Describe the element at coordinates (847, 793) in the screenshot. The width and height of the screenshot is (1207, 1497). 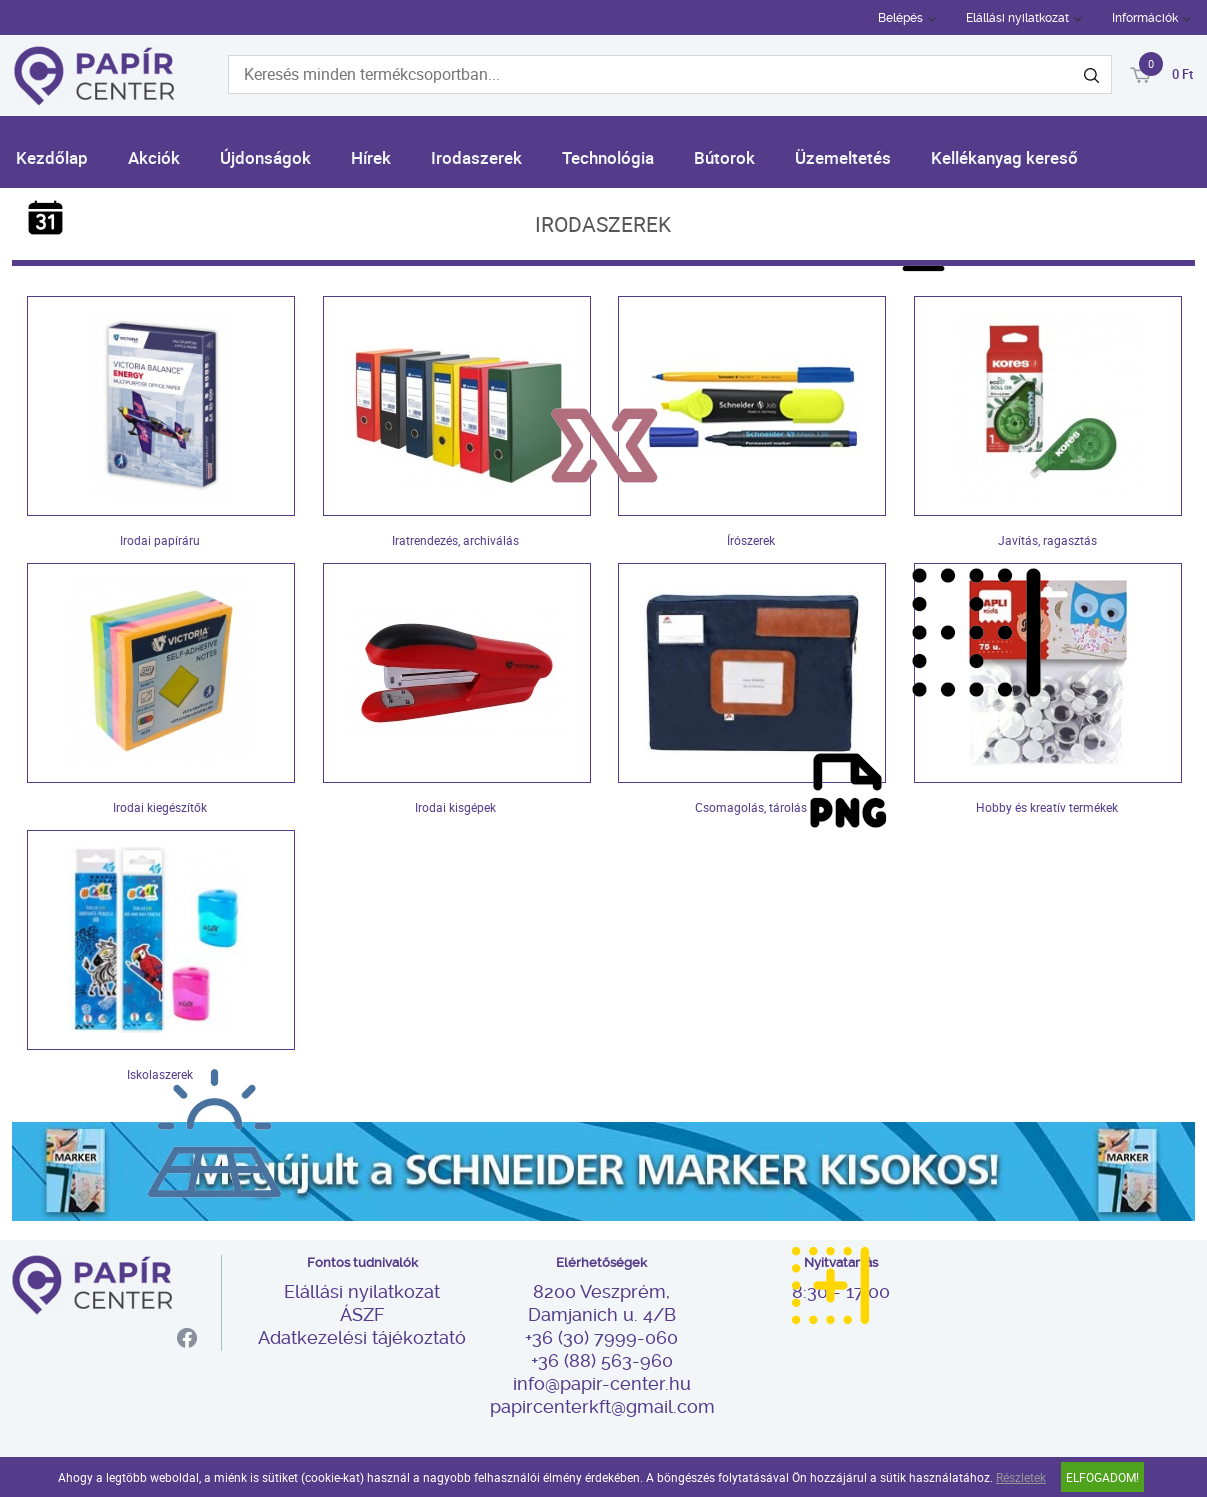
I see `a png image file` at that location.